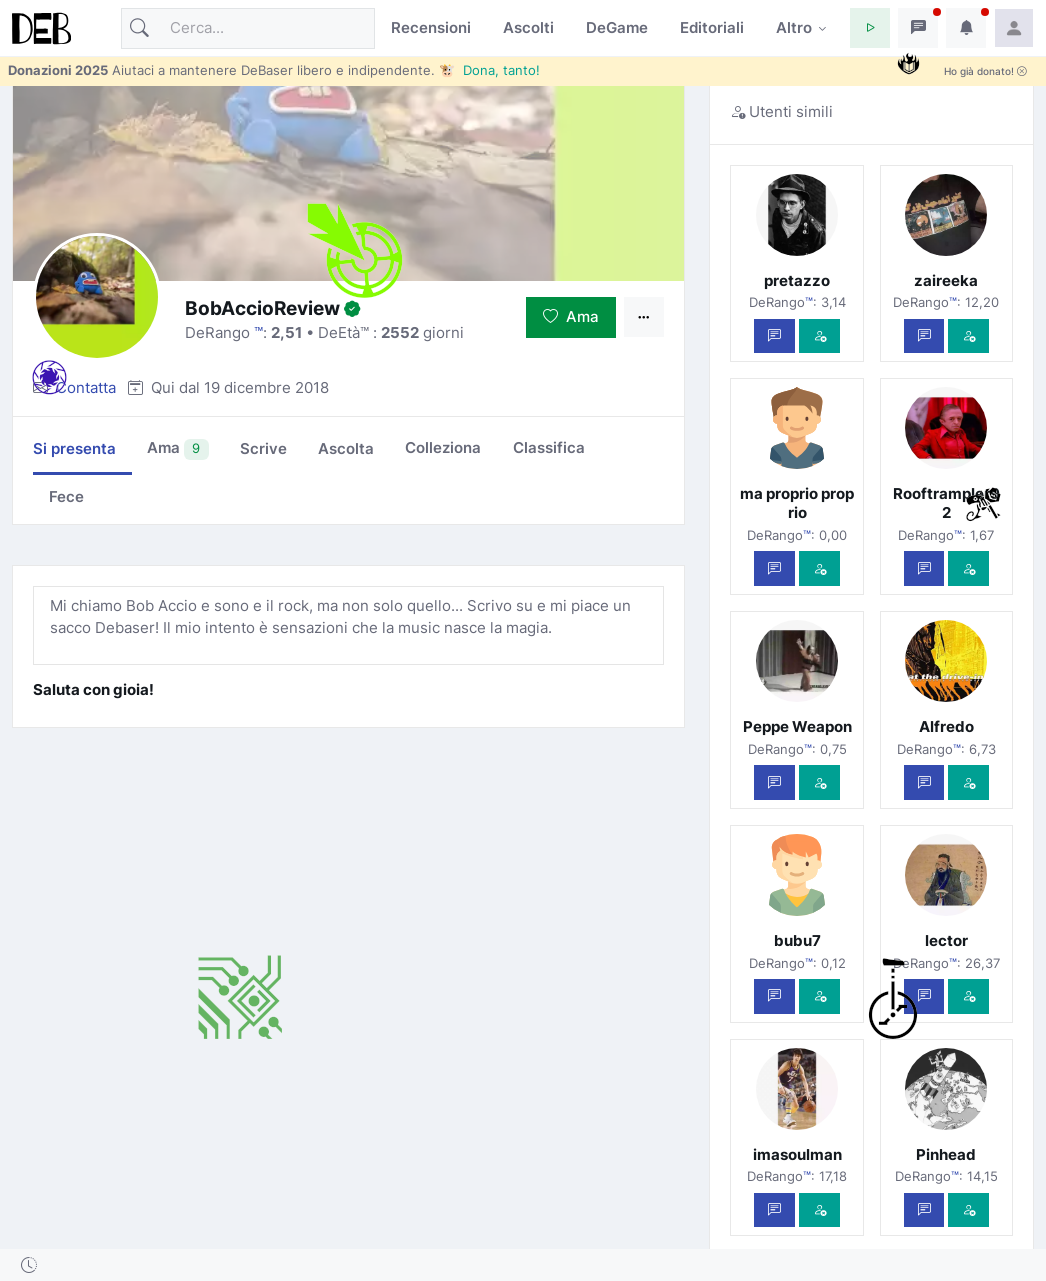 The width and height of the screenshot is (1046, 1281). Describe the element at coordinates (49, 377) in the screenshot. I see `camera aperture or shutter control` at that location.